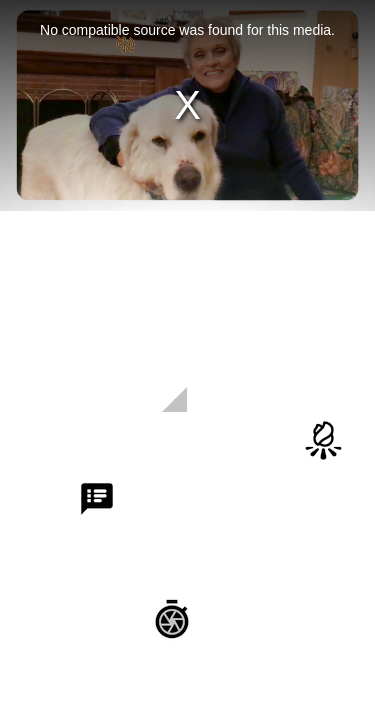 The height and width of the screenshot is (720, 375). I want to click on access campfire or outdoor activity features, so click(323, 440).